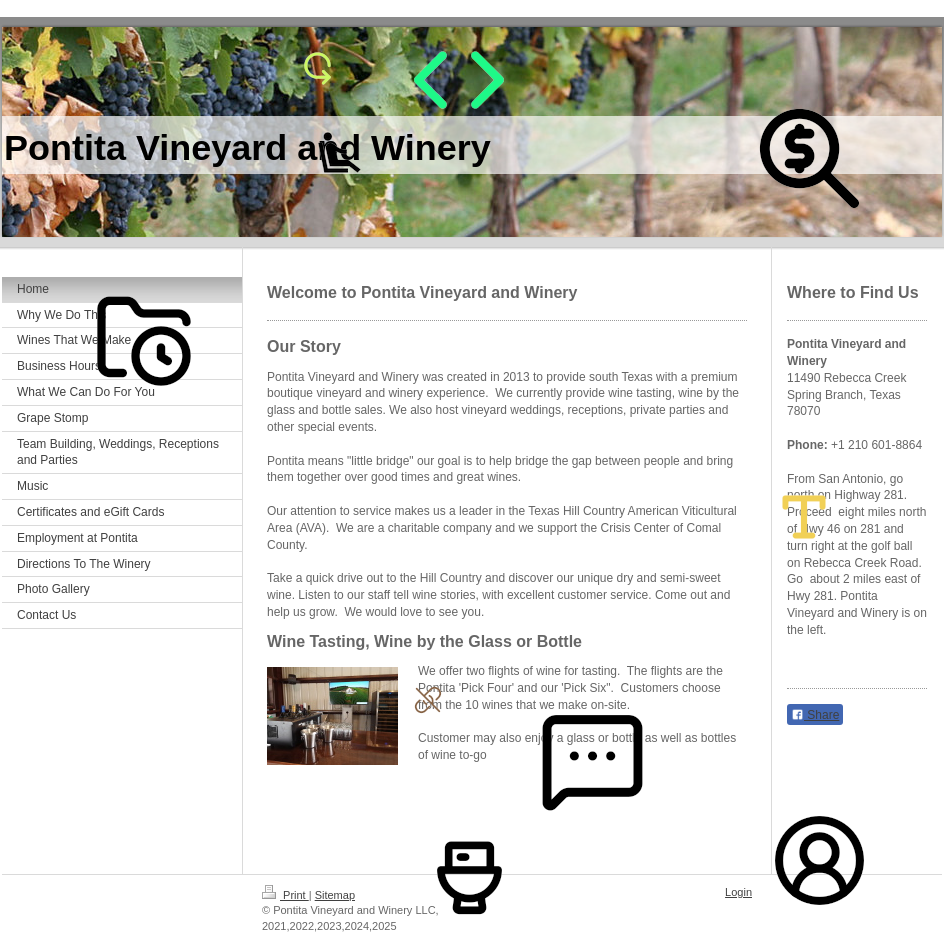 Image resolution: width=944 pixels, height=944 pixels. What do you see at coordinates (592, 760) in the screenshot?
I see `view more messages or conversation options` at bounding box center [592, 760].